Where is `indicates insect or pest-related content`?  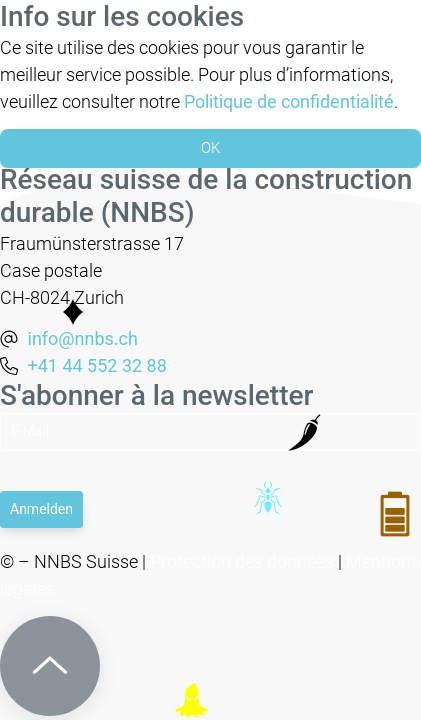
indicates insect or pest-related content is located at coordinates (268, 498).